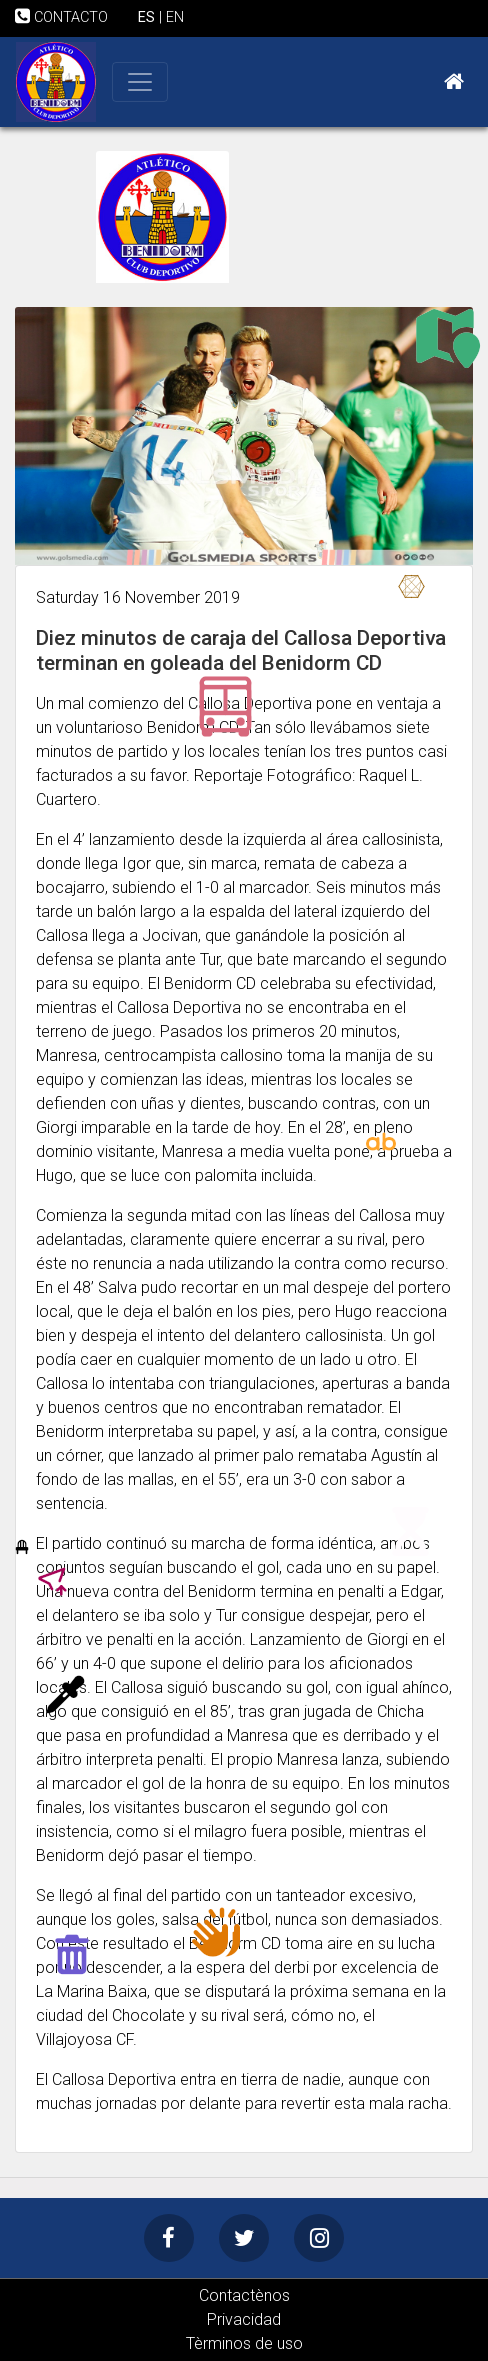  What do you see at coordinates (216, 1933) in the screenshot?
I see `applaud or react with appreciation` at bounding box center [216, 1933].